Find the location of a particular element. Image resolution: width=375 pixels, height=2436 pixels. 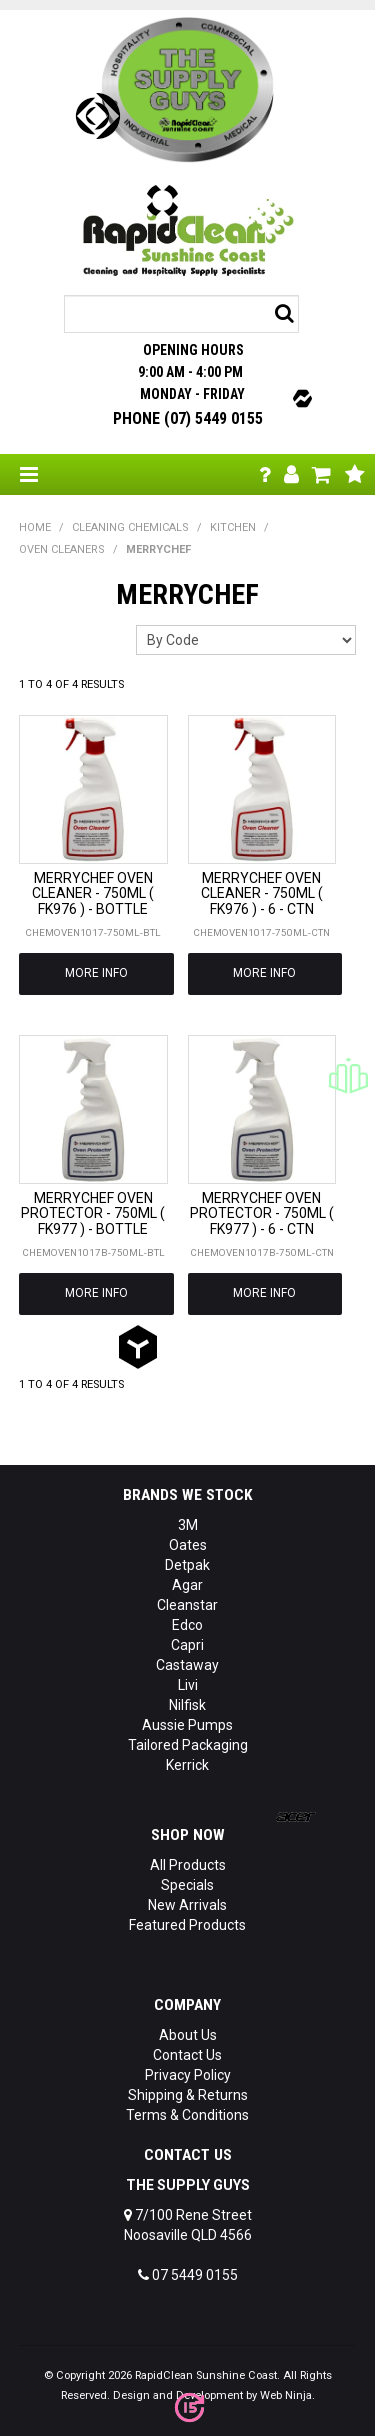

acer brand logo is located at coordinates (296, 1817).